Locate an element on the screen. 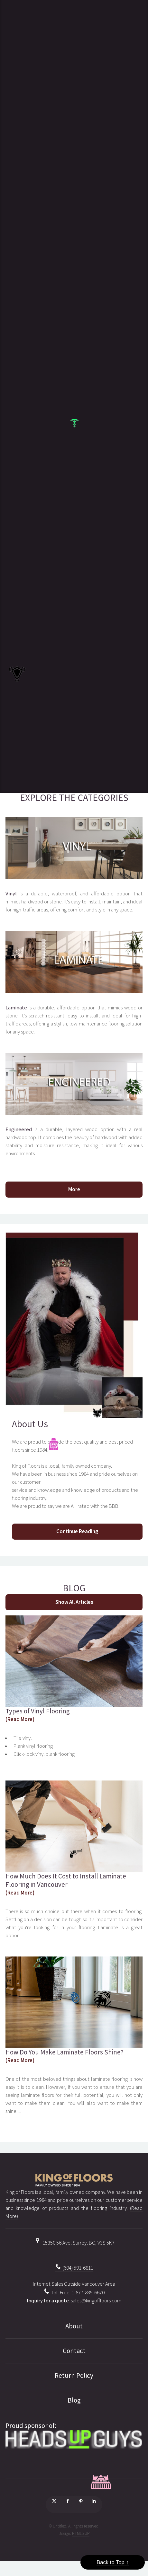 The width and height of the screenshot is (148, 2576). access weapons inventory in a game is located at coordinates (76, 1852).